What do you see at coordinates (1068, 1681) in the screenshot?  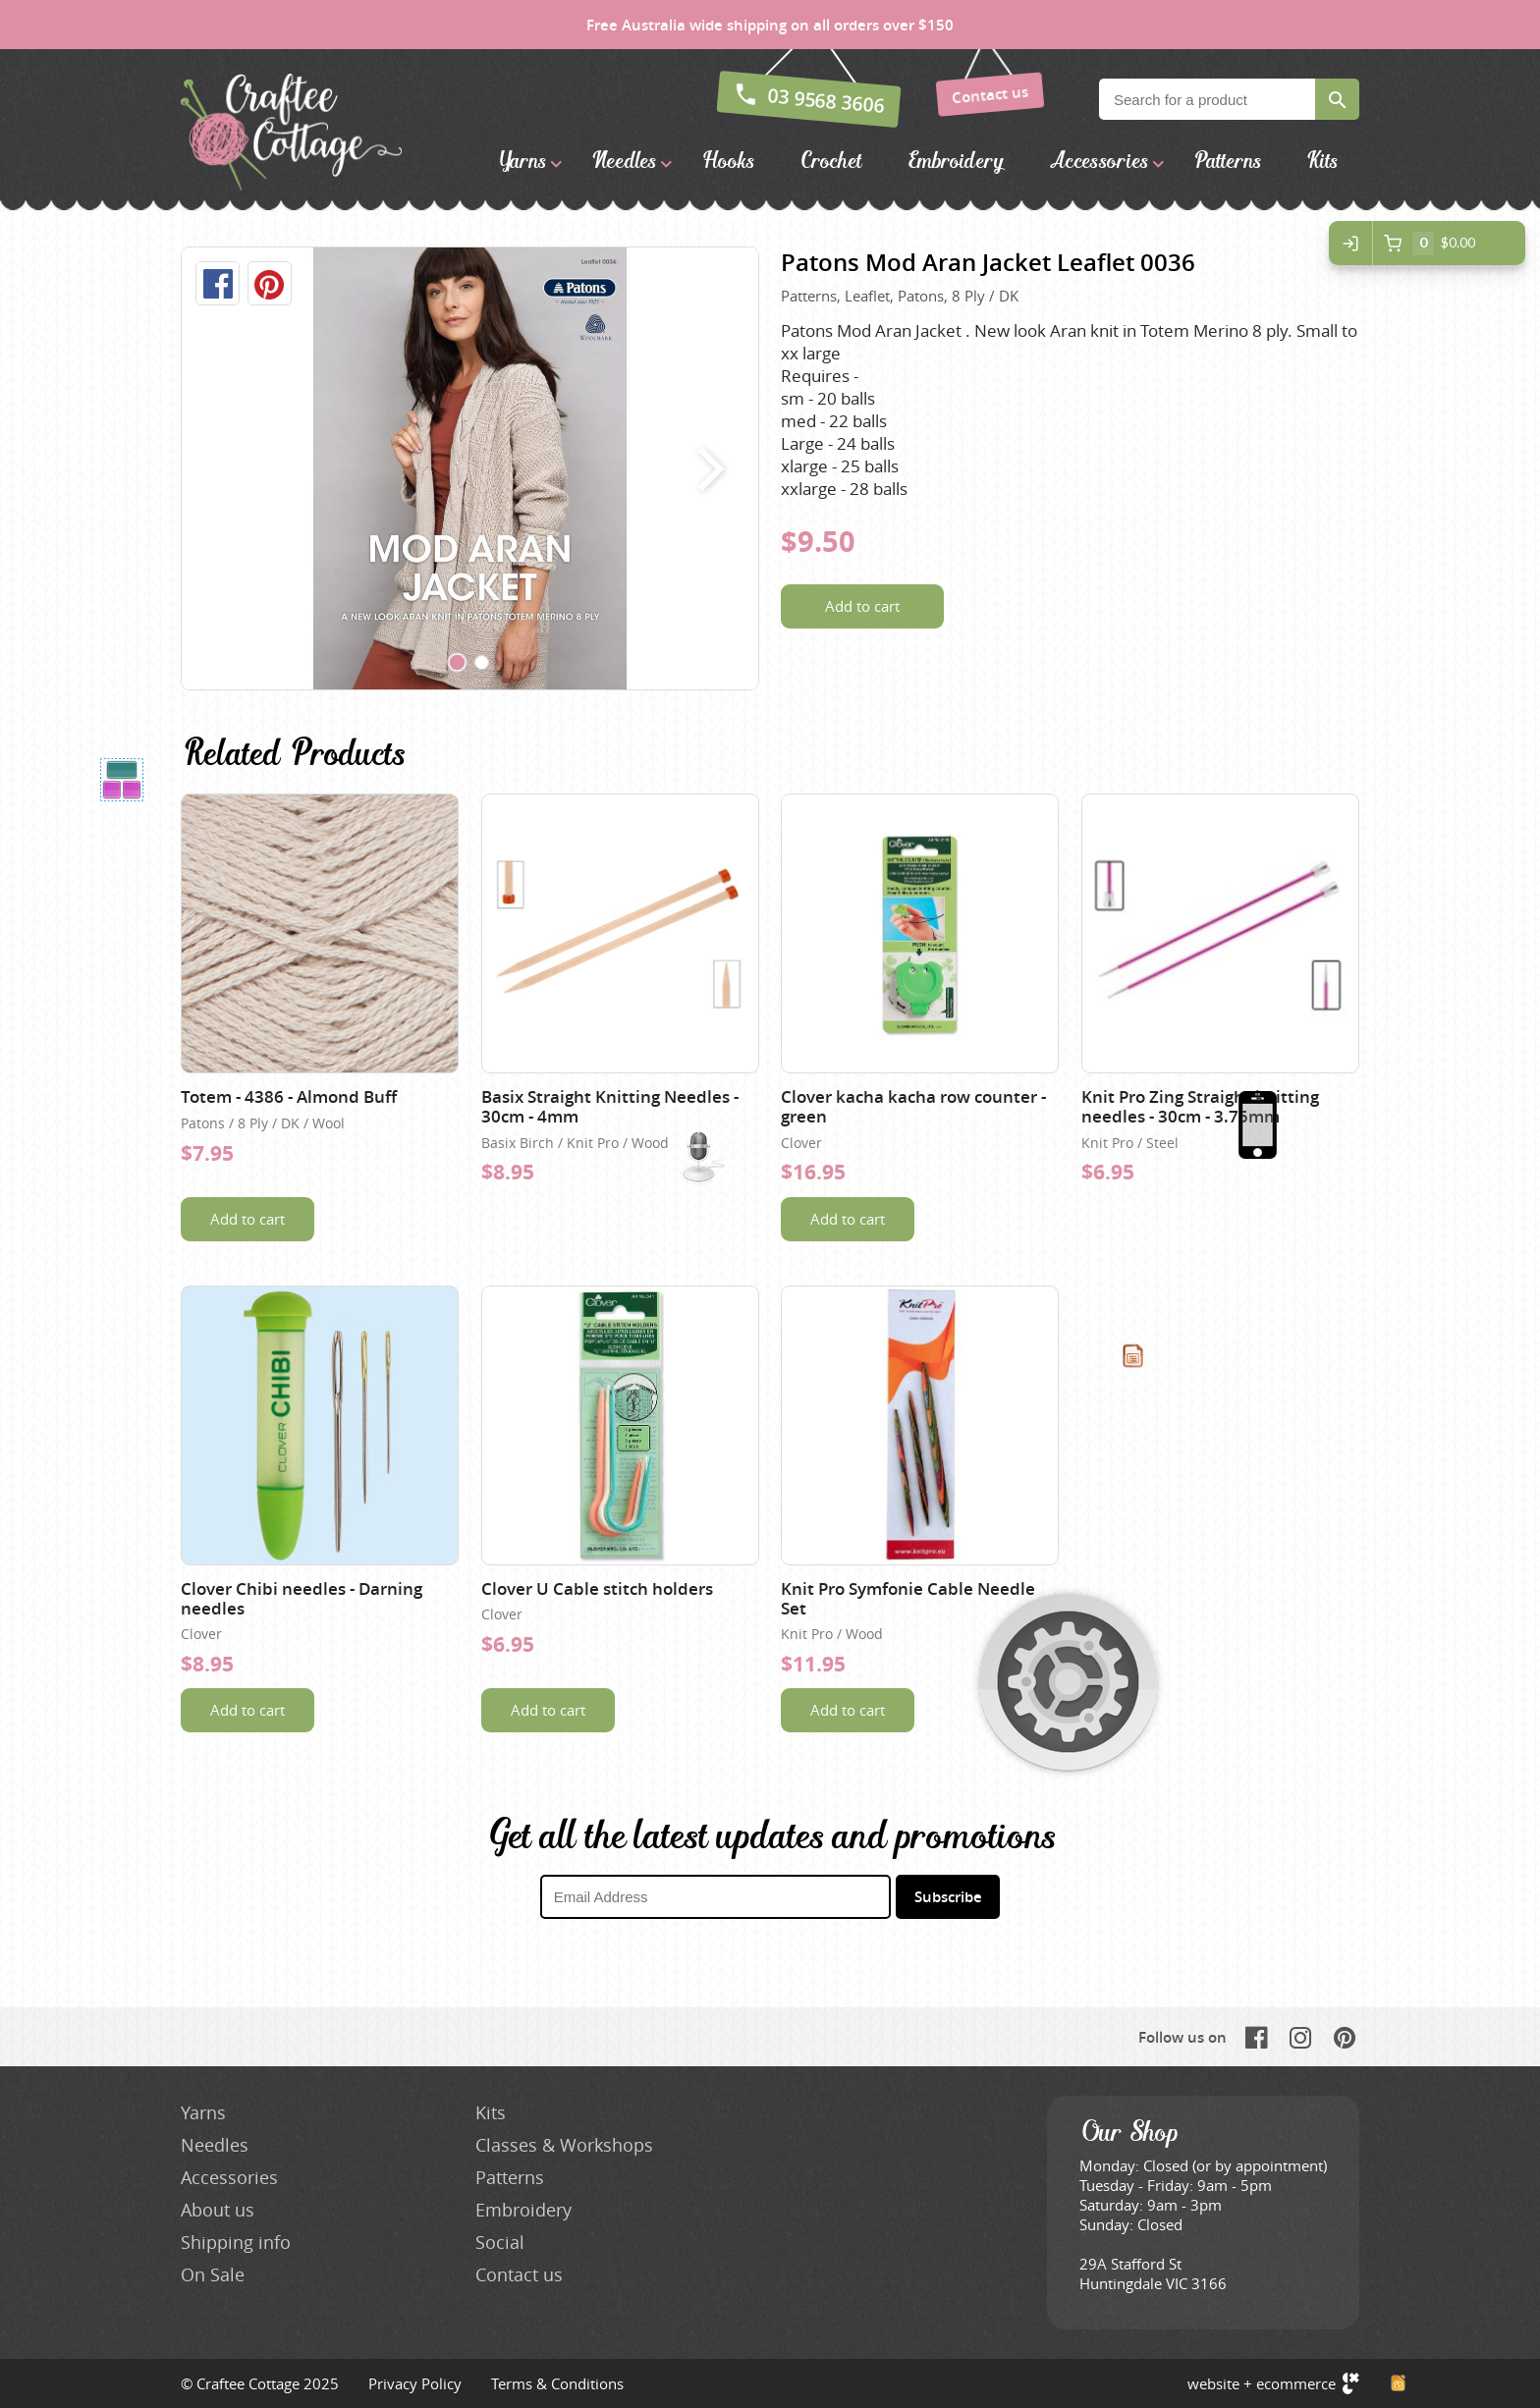 I see `view or edit document properties` at bounding box center [1068, 1681].